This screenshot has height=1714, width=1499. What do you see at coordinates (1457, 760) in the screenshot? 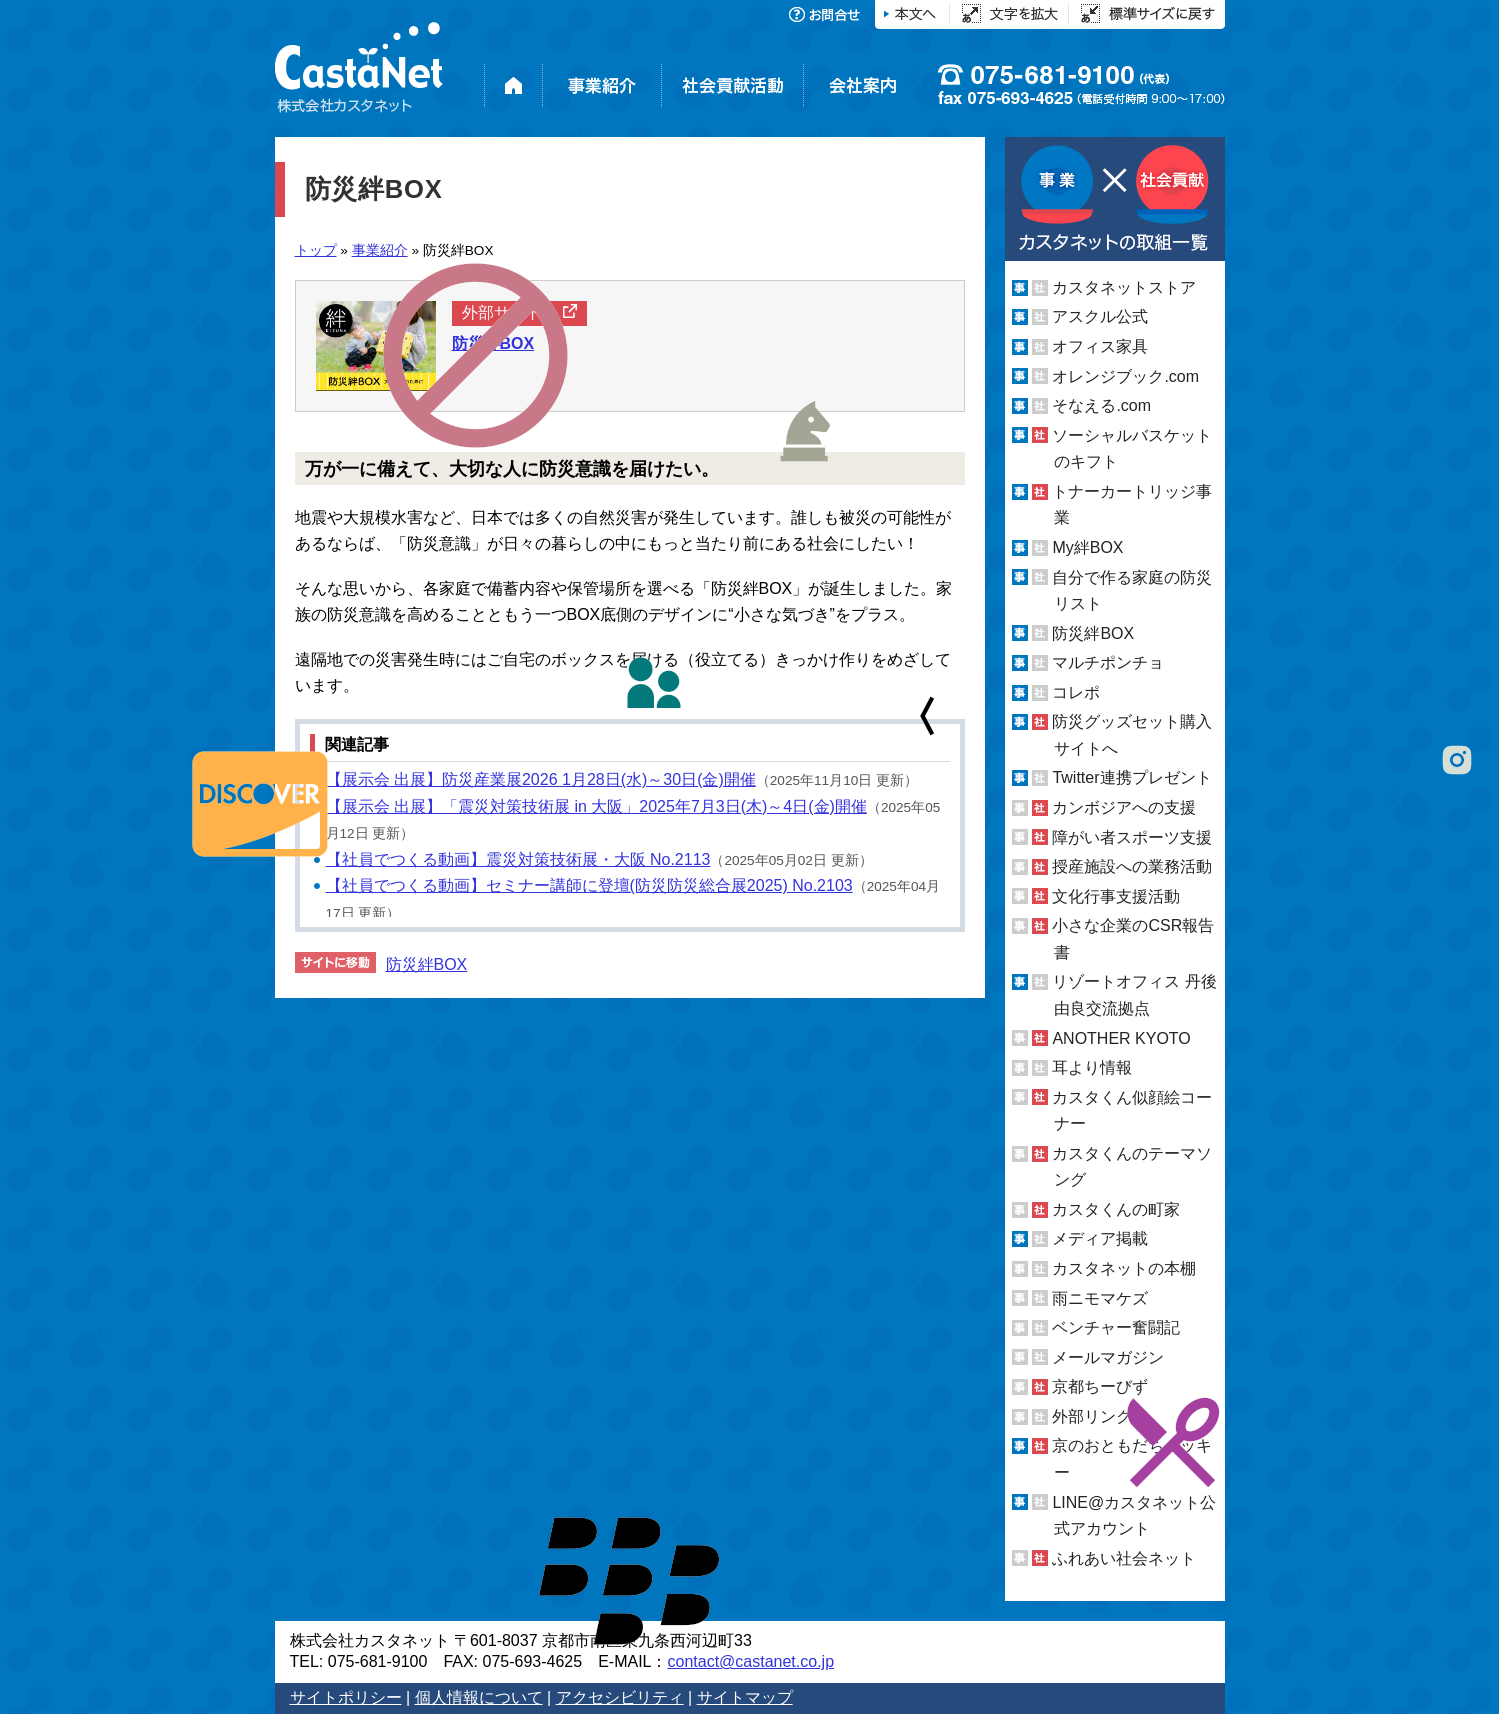
I see `open instagram app` at bounding box center [1457, 760].